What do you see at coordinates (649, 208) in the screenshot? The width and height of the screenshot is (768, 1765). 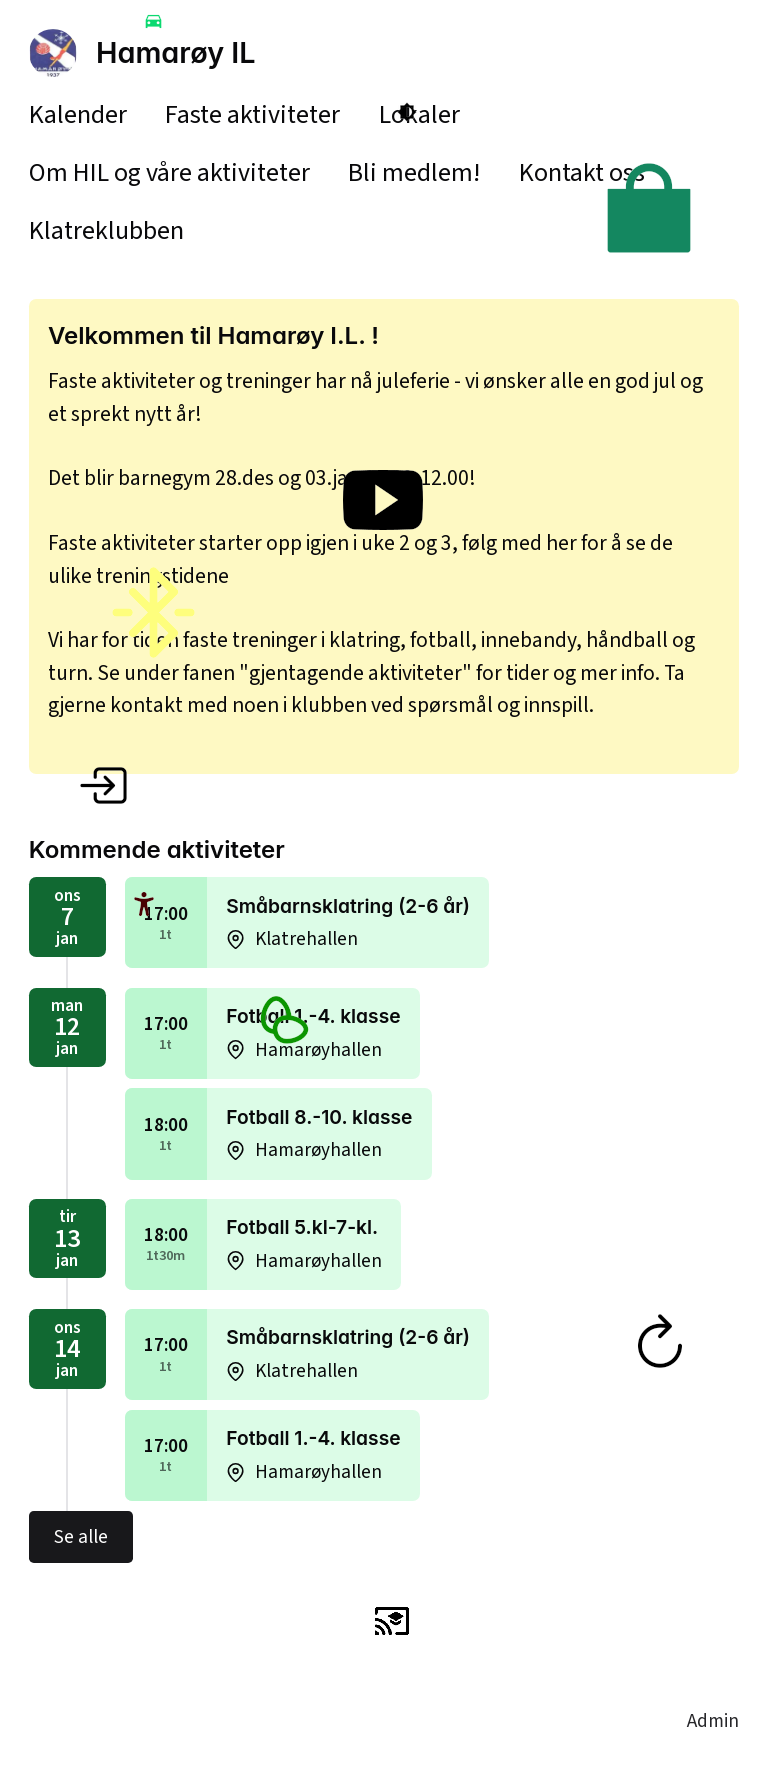 I see `view your shopping bag` at bounding box center [649, 208].